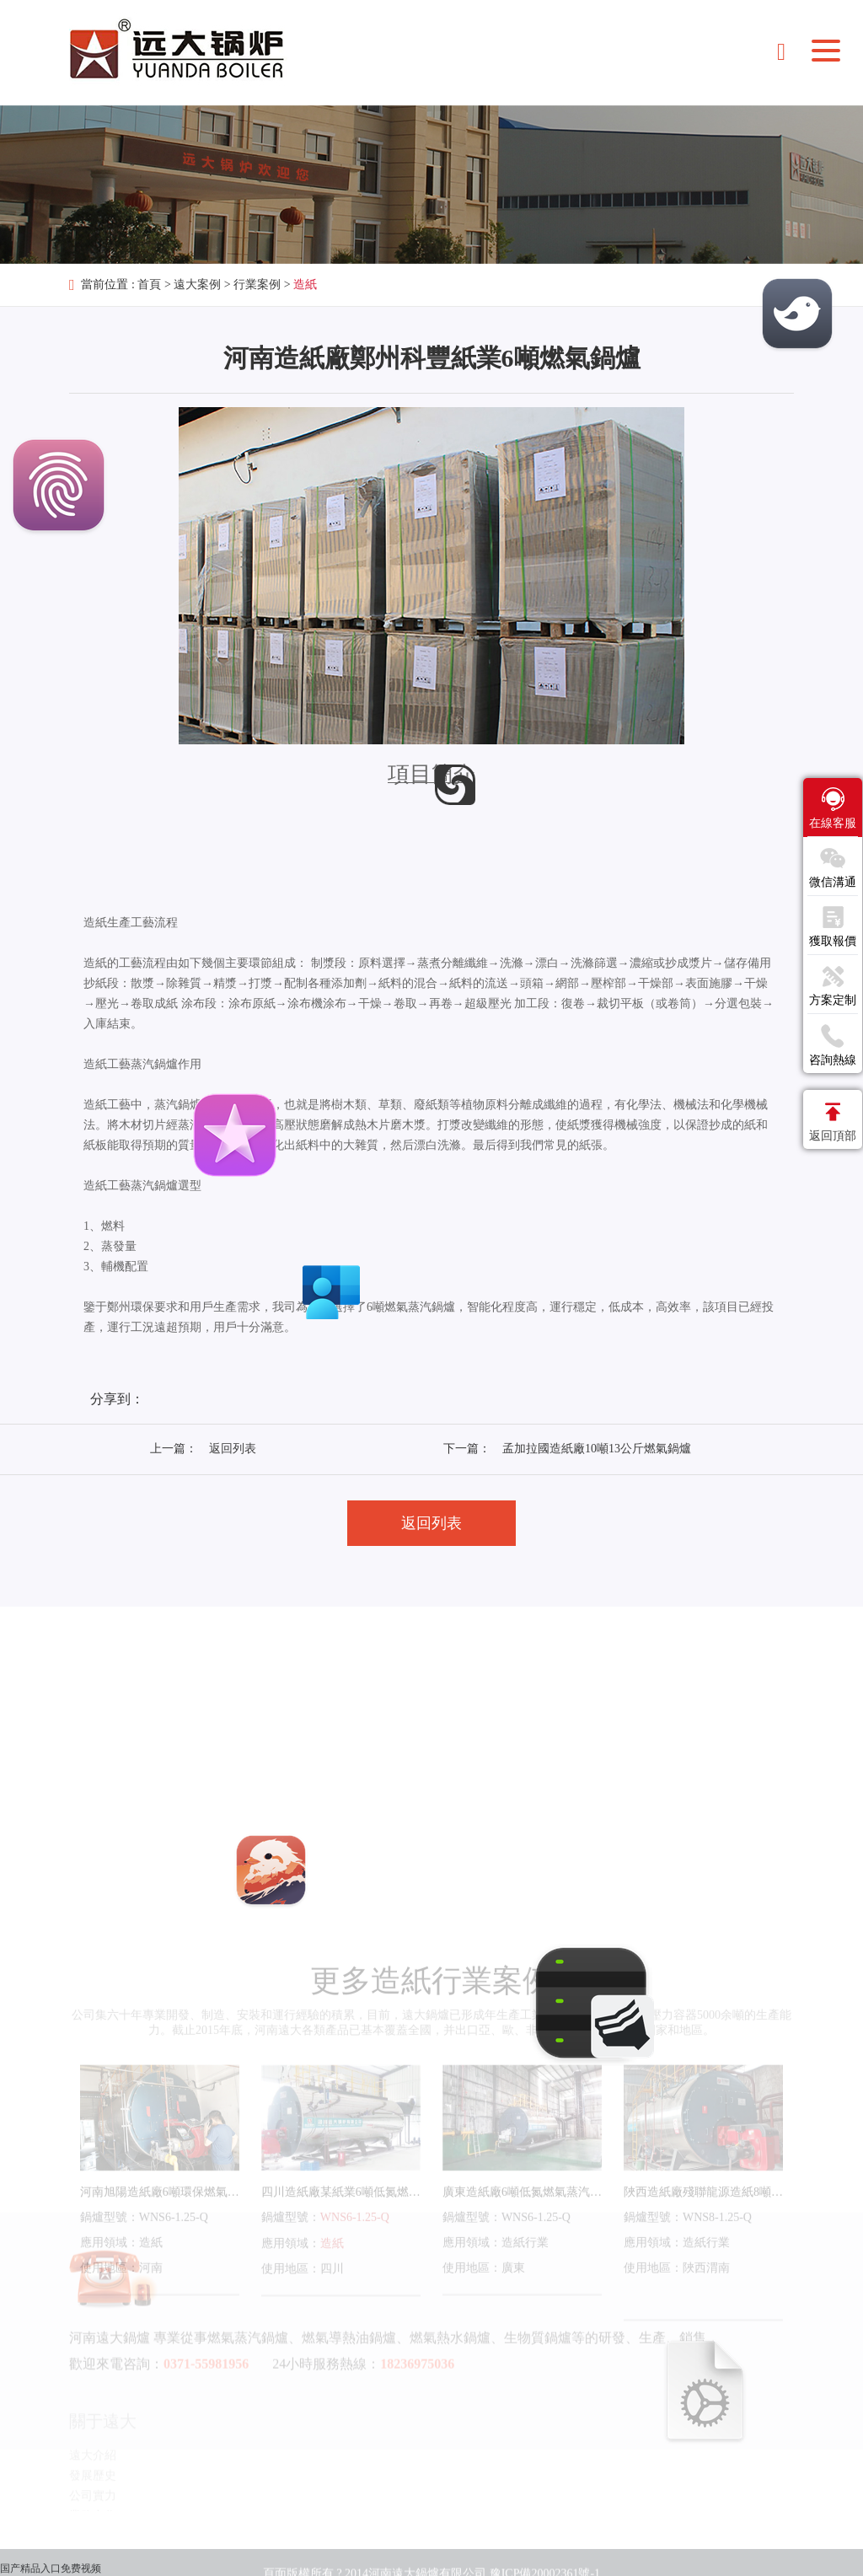 This screenshot has height=2576, width=863. I want to click on open fingerprint authentication settings, so click(58, 485).